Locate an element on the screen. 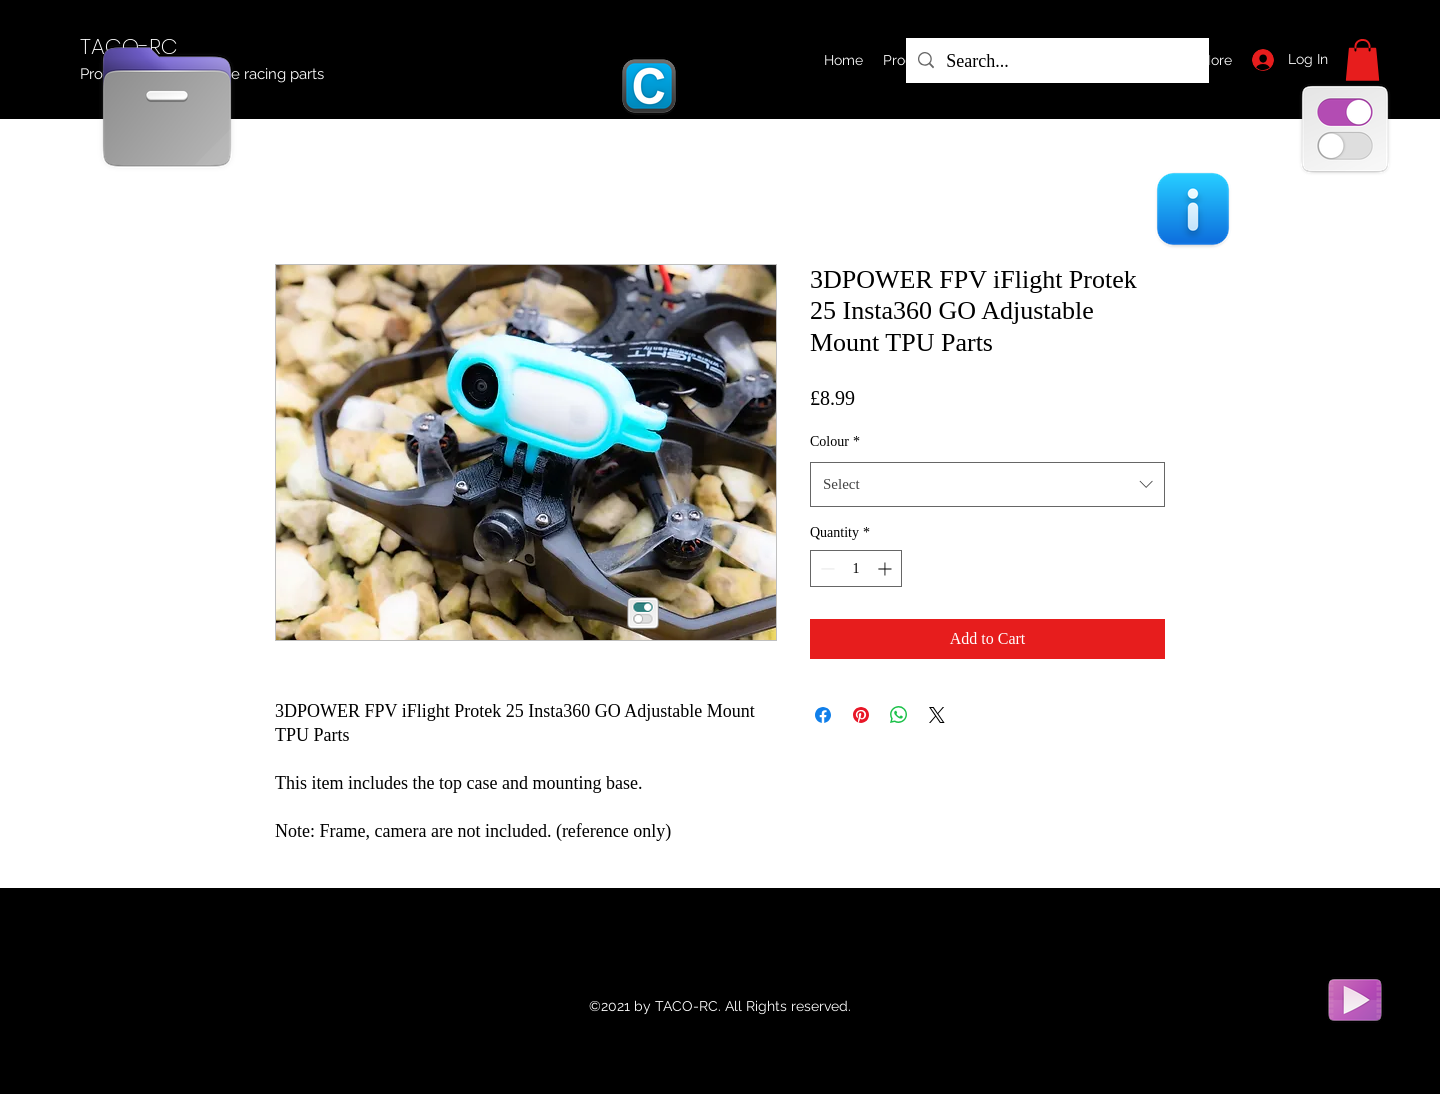 The width and height of the screenshot is (1440, 1094). open system tweaks or settings customization is located at coordinates (643, 613).